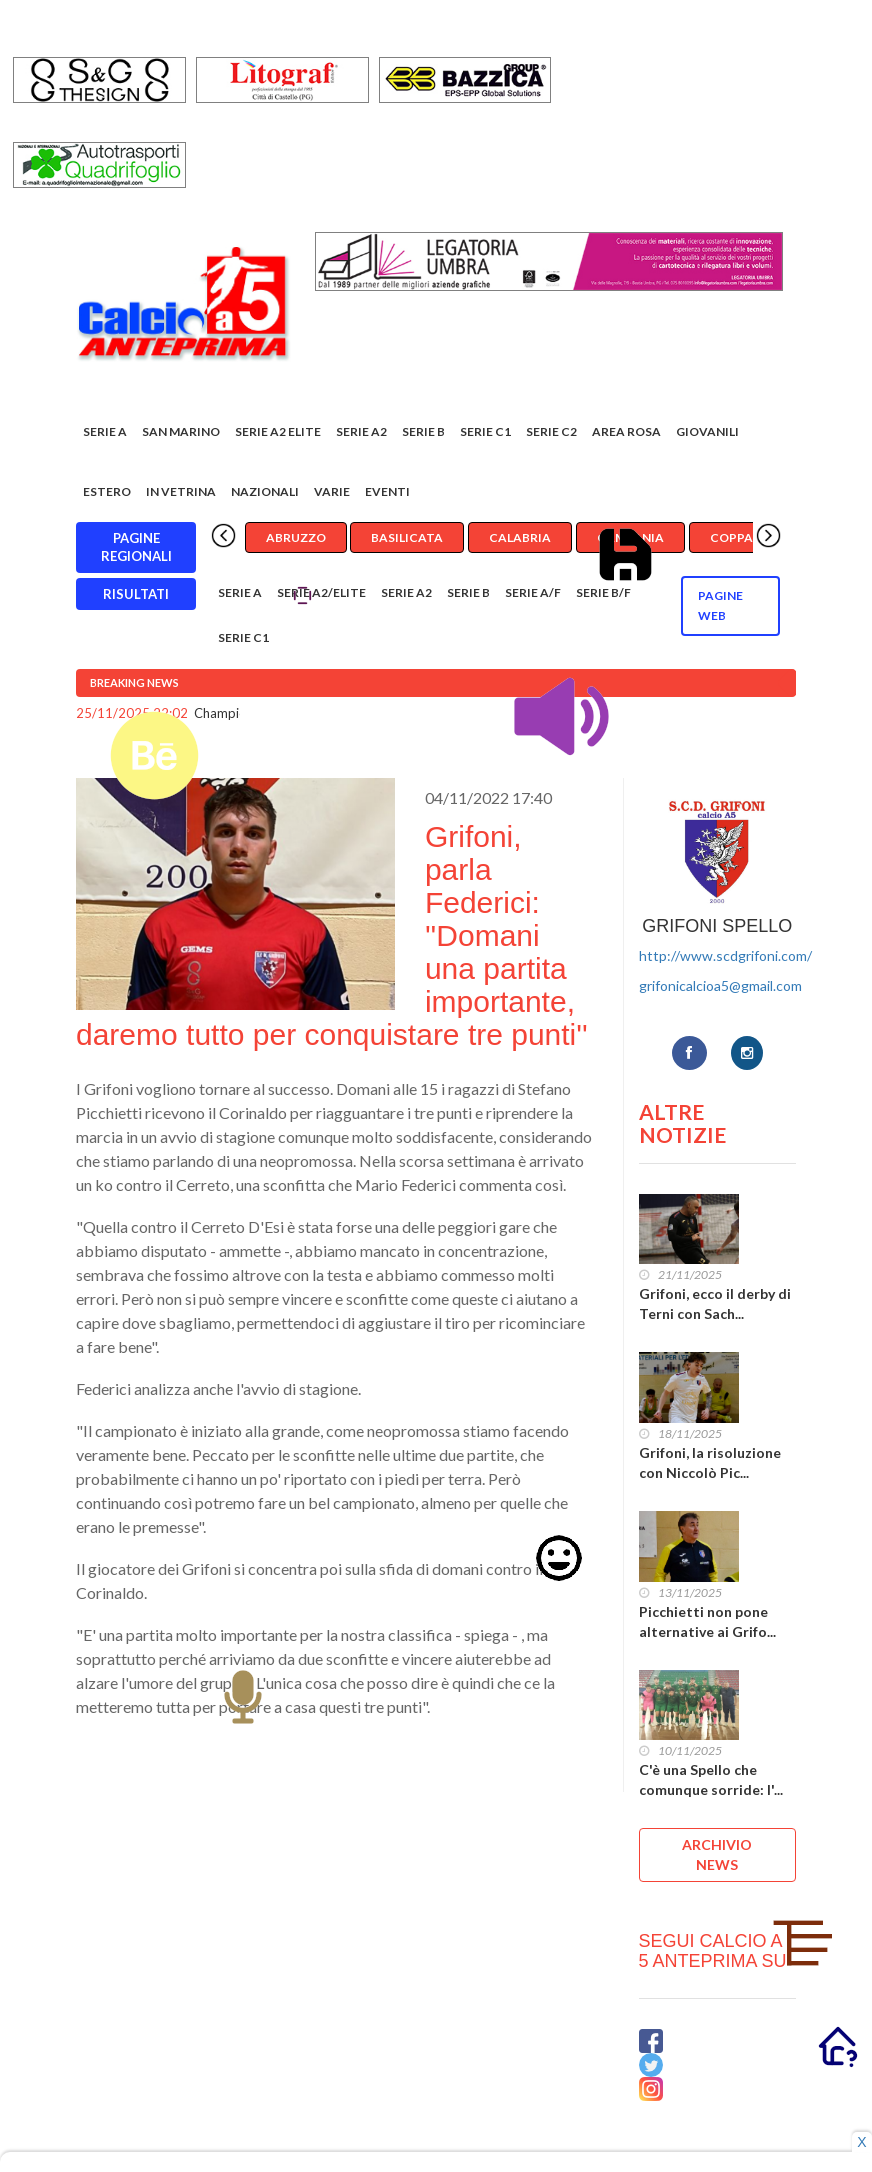  What do you see at coordinates (838, 2046) in the screenshot?
I see `get help or FAQ about home settings` at bounding box center [838, 2046].